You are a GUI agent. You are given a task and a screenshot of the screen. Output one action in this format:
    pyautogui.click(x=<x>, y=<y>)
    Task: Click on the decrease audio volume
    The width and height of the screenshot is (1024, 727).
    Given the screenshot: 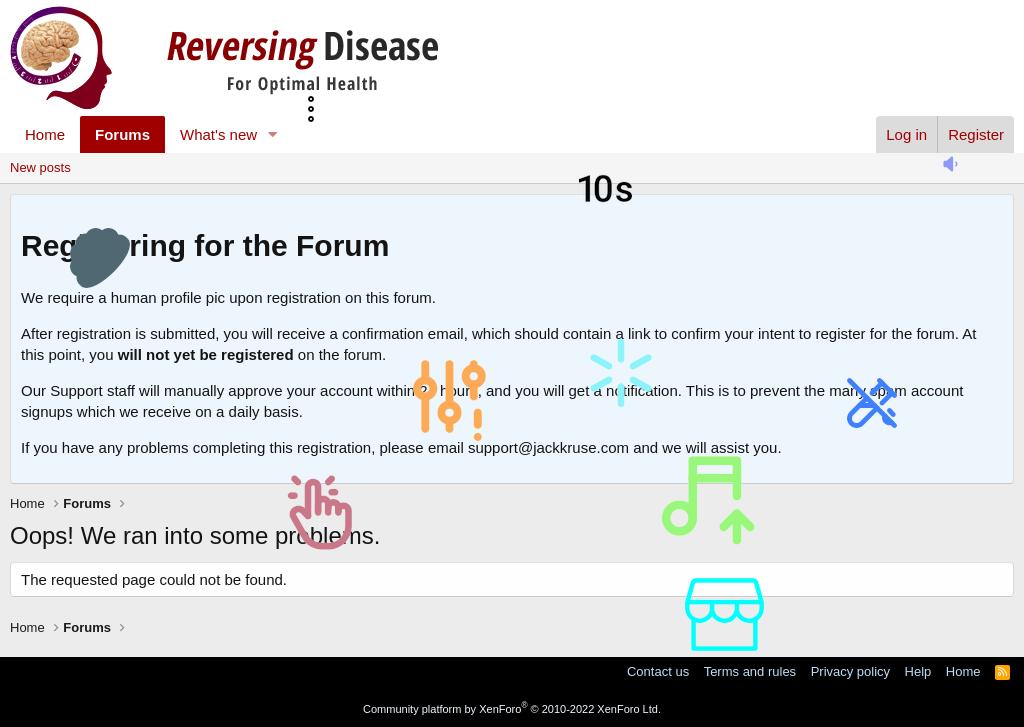 What is the action you would take?
    pyautogui.click(x=951, y=164)
    